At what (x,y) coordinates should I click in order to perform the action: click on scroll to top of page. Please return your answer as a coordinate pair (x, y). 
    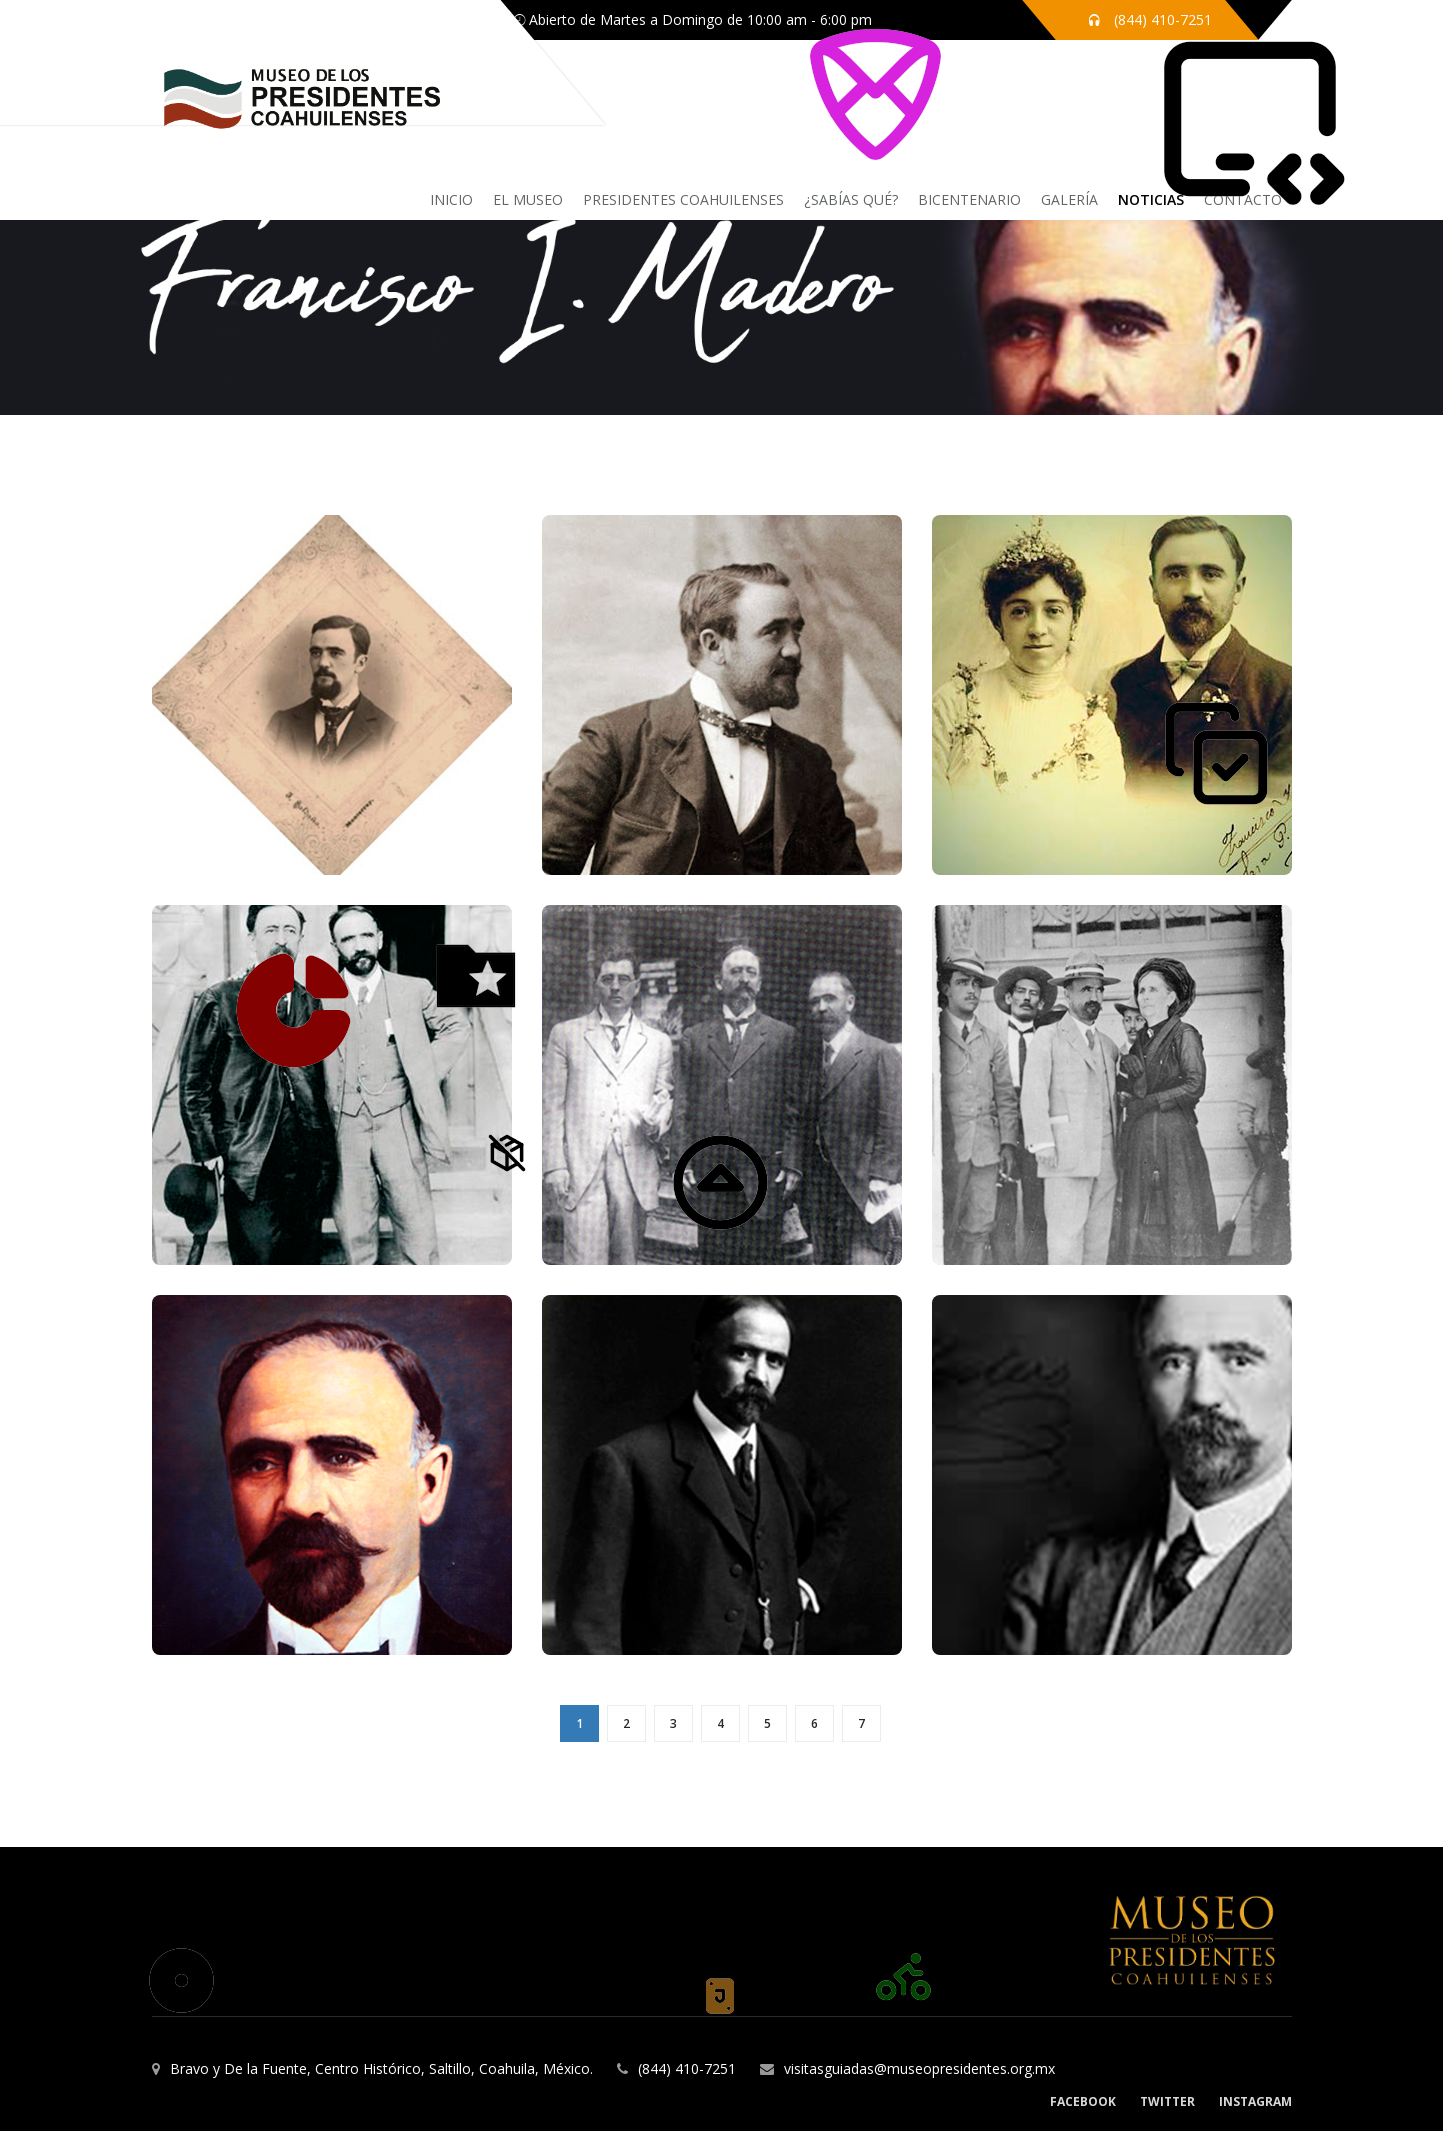
    Looking at the image, I should click on (720, 1182).